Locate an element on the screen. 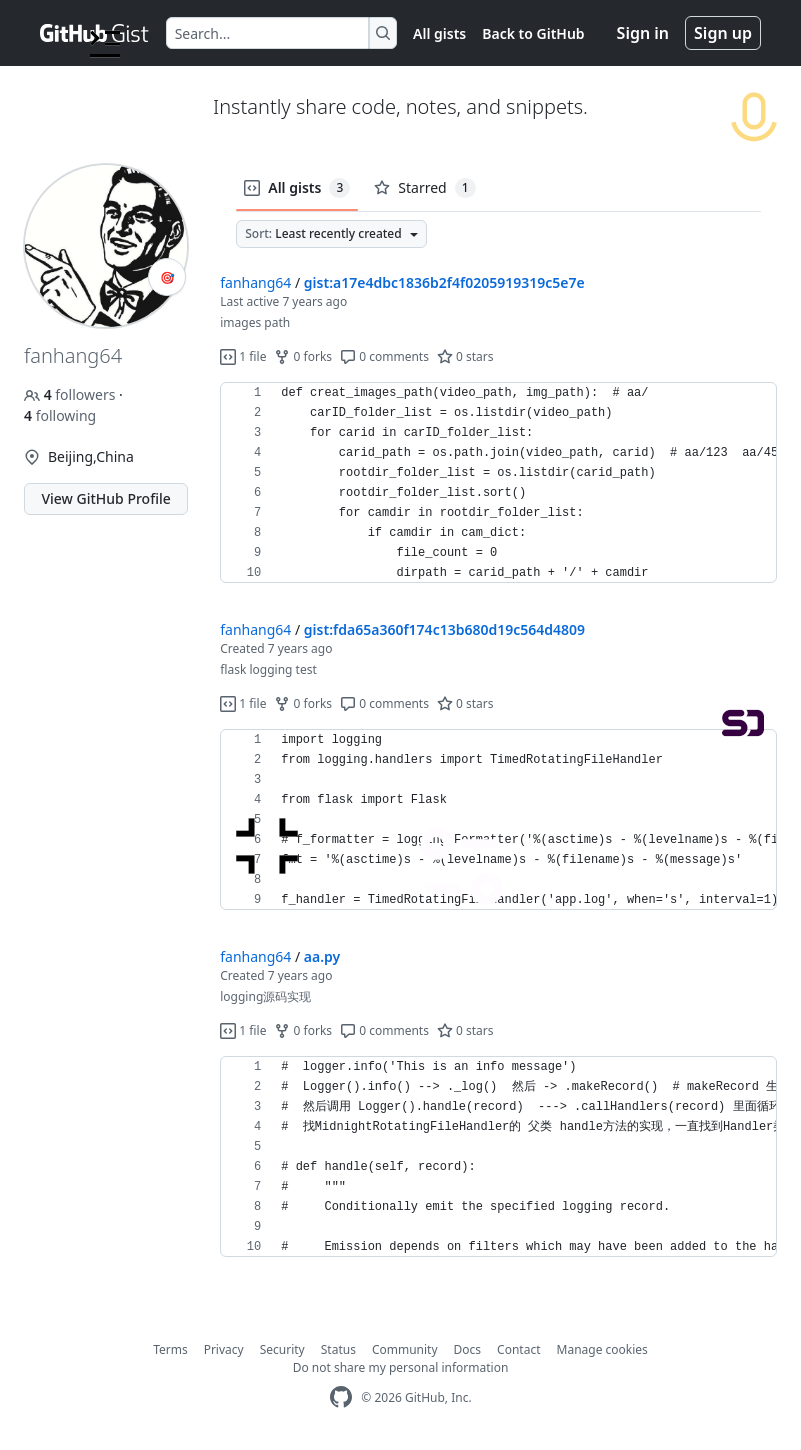  adjust audio equalizer settings is located at coordinates (461, 866).